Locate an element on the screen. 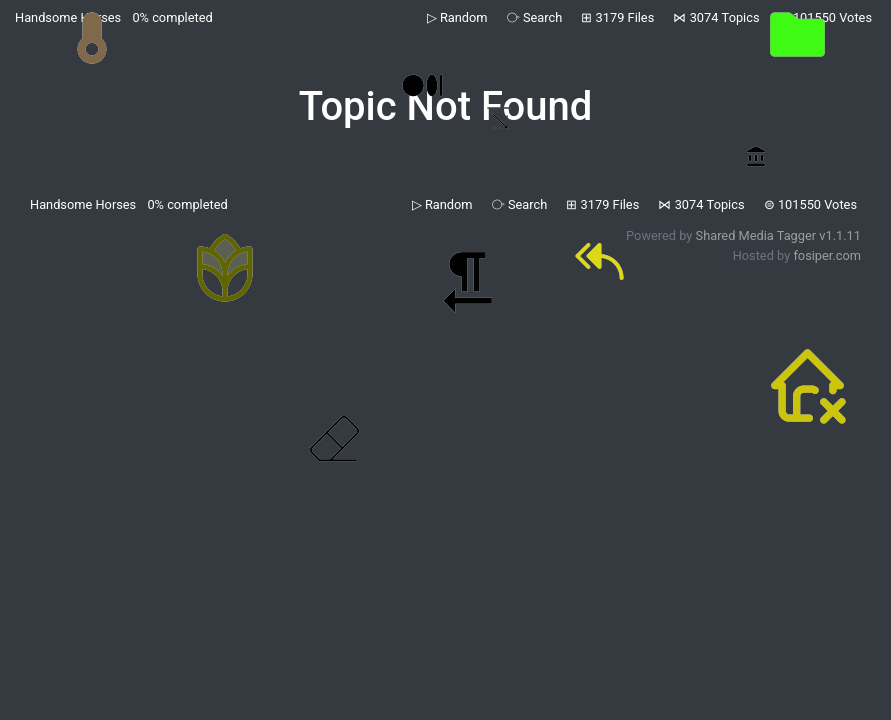 Image resolution: width=891 pixels, height=720 pixels. reply all to a message or email is located at coordinates (599, 261).